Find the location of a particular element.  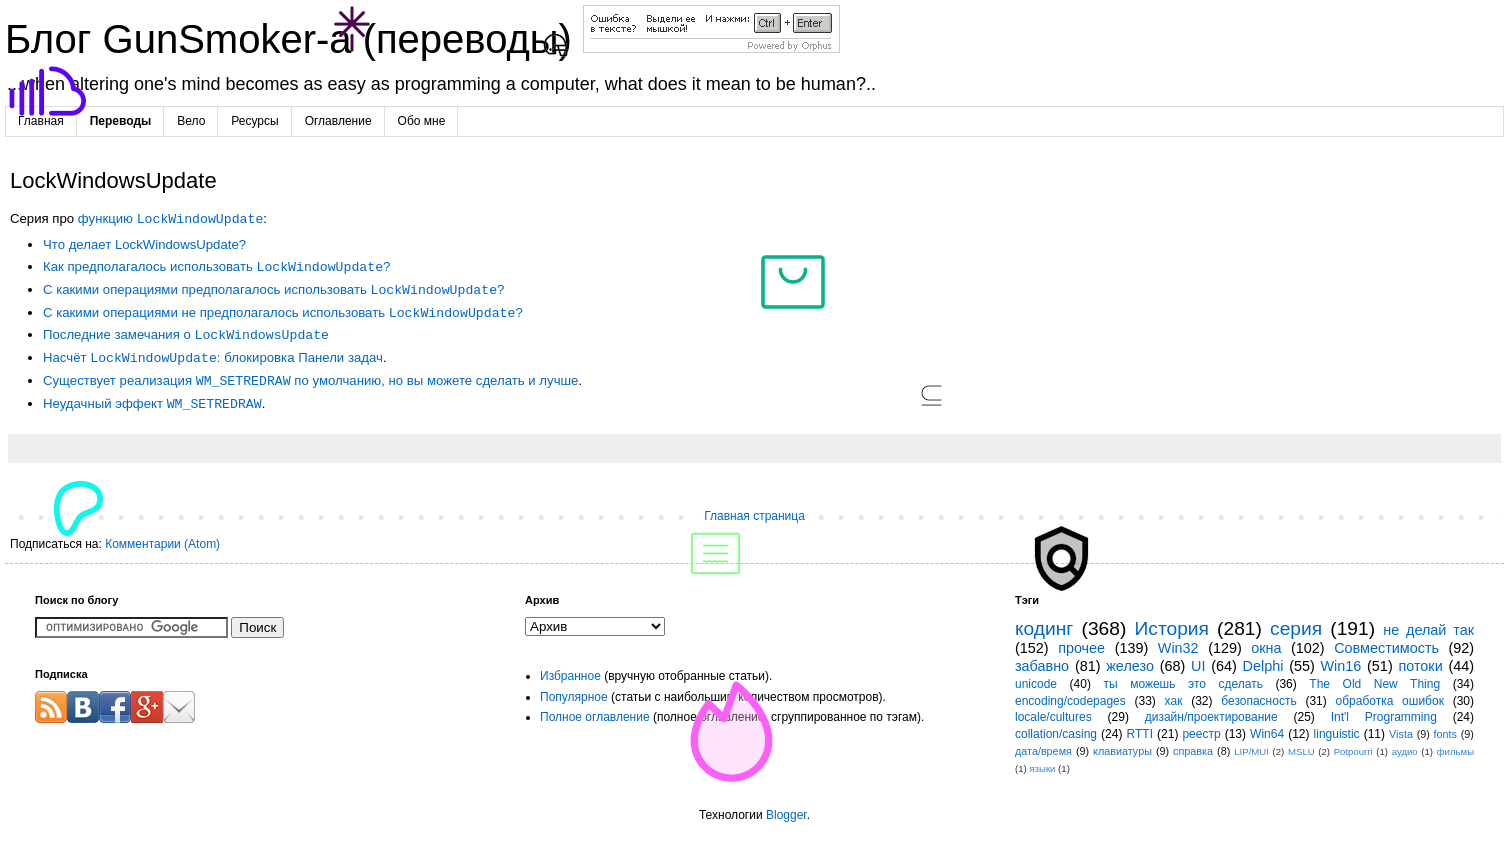

indicates a subset relationship in mathematical notation is located at coordinates (932, 395).